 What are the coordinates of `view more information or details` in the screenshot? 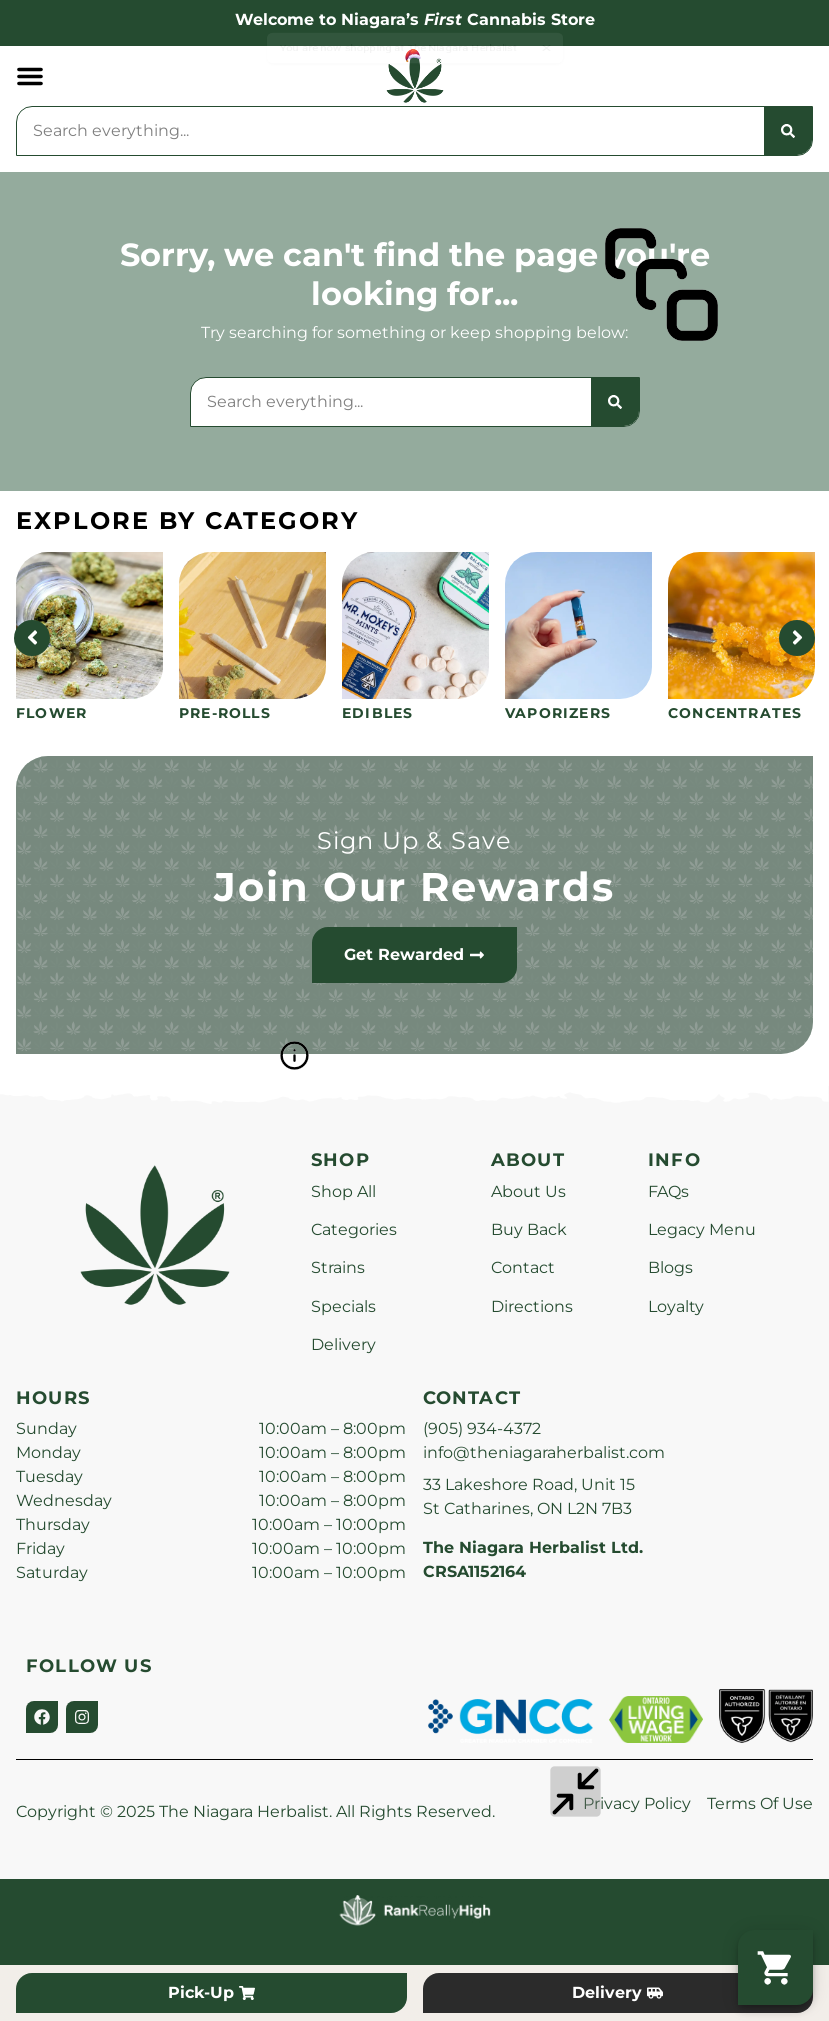 It's located at (294, 1055).